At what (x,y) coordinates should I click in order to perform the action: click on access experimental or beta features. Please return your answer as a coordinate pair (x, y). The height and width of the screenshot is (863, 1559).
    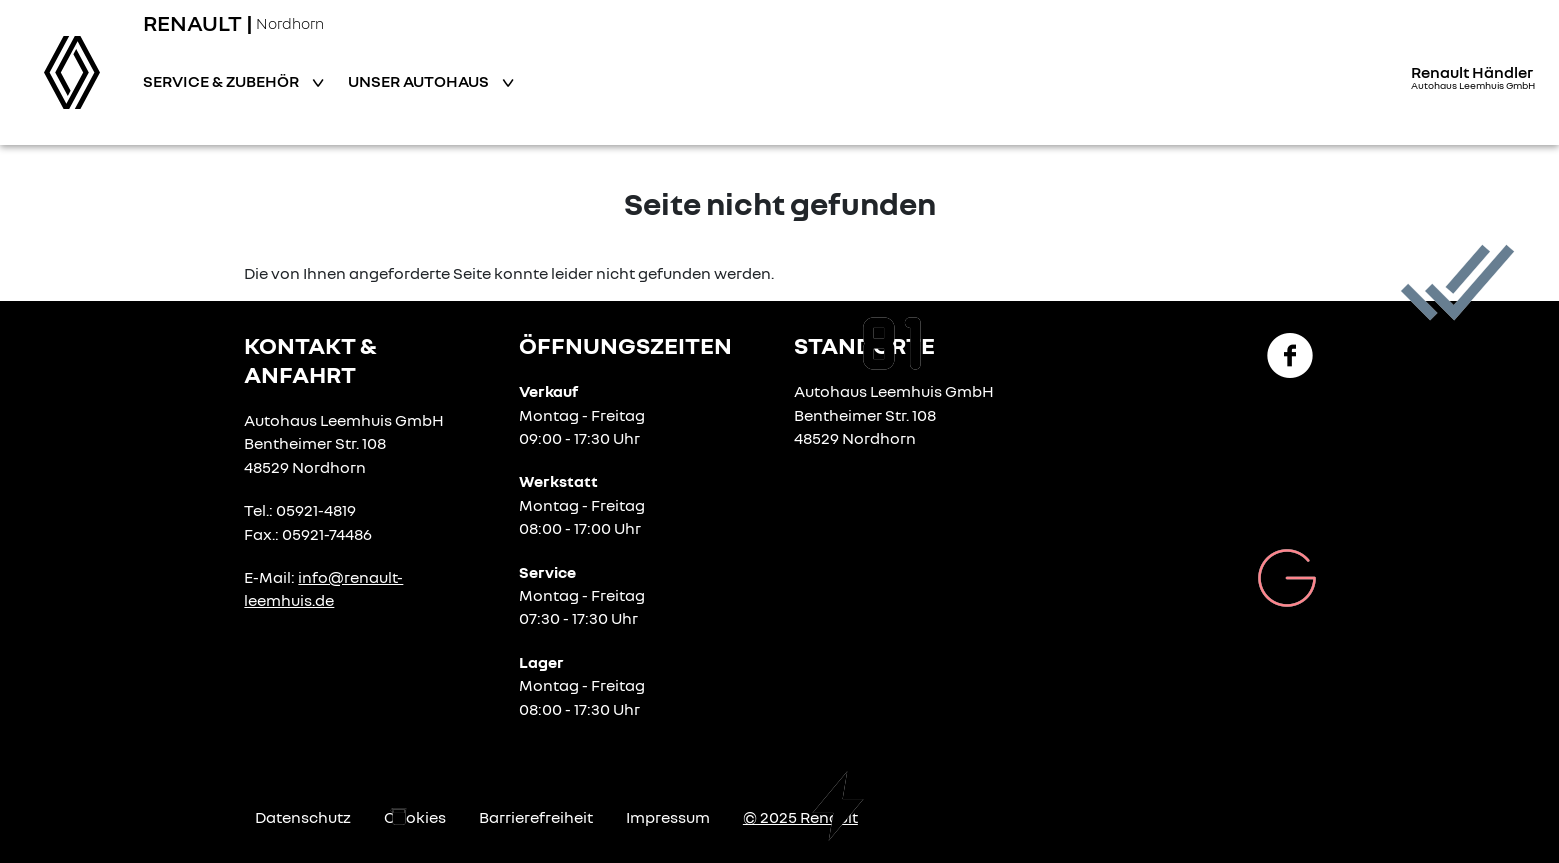
    Looking at the image, I should click on (398, 816).